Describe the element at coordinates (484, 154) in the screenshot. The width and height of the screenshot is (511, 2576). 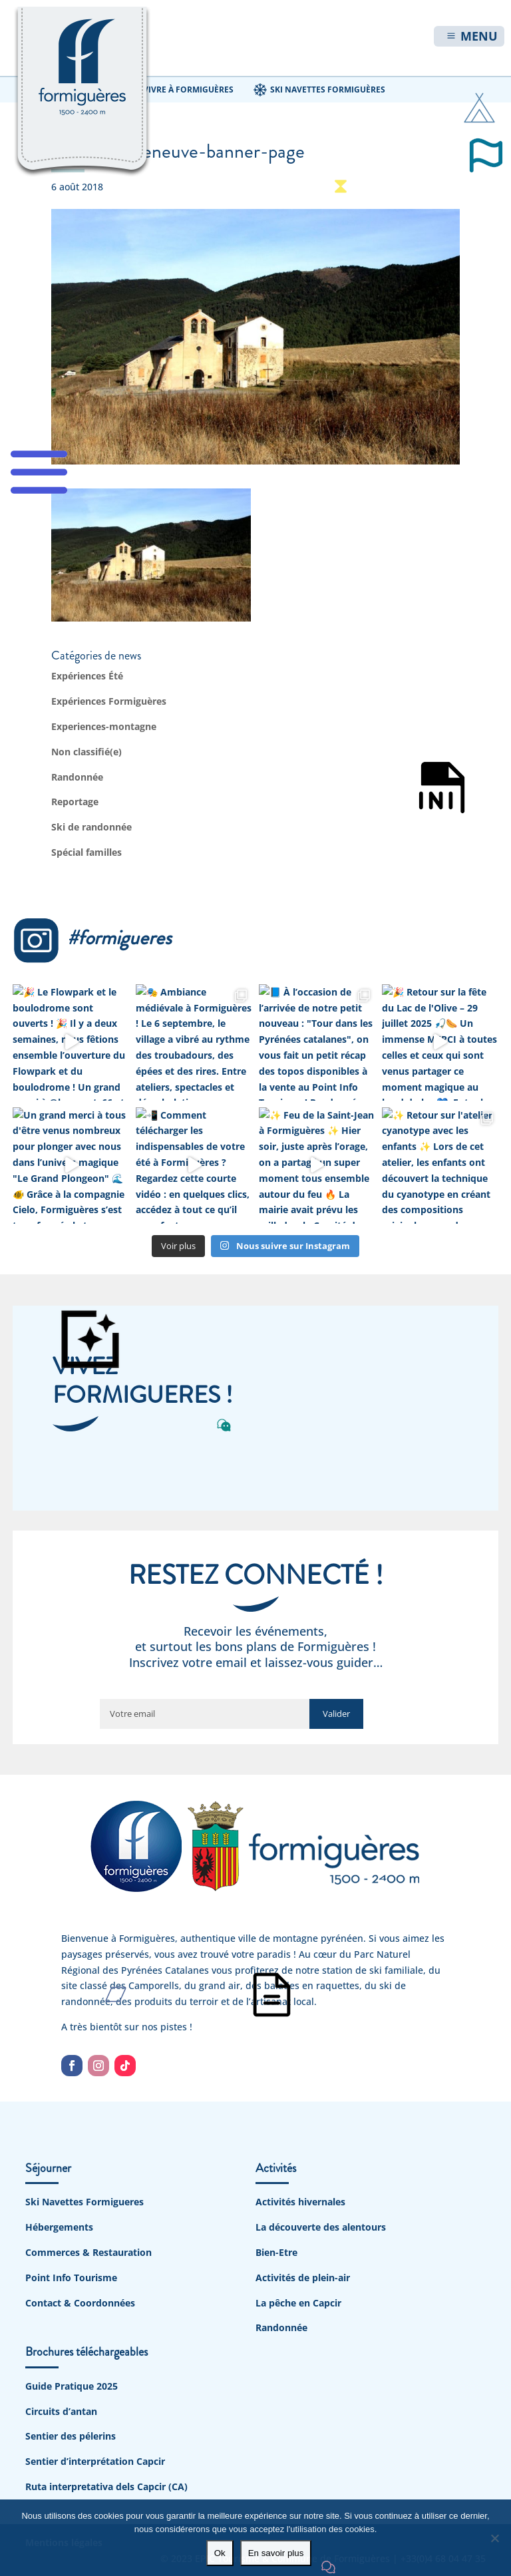
I see `flag or mark an item for follow-up` at that location.